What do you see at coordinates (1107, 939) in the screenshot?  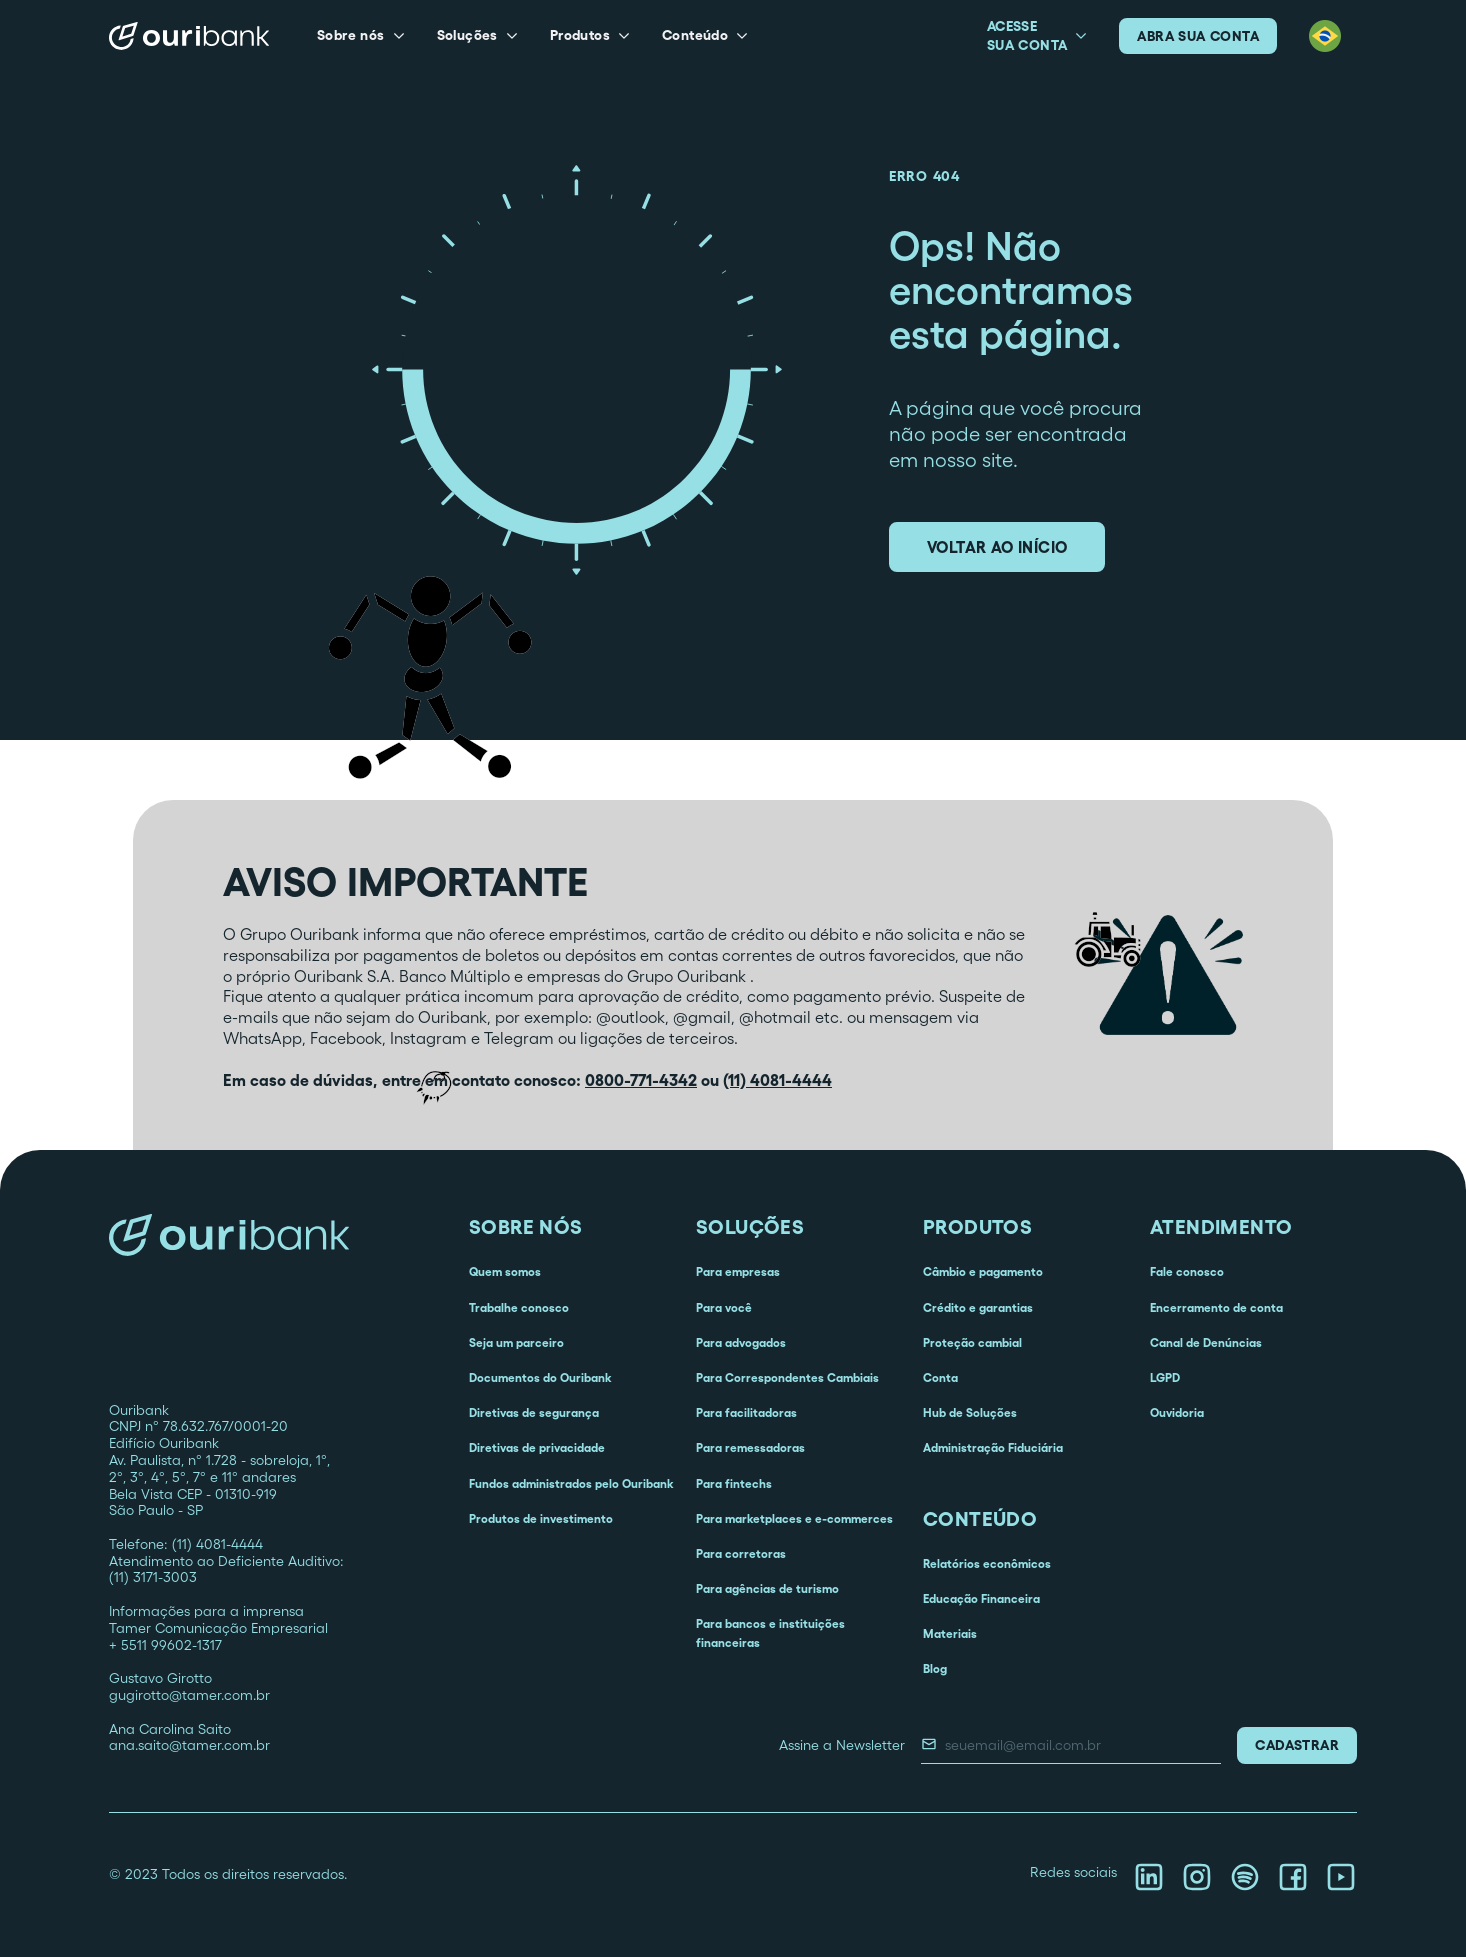 I see `access farming or agricultural features` at bounding box center [1107, 939].